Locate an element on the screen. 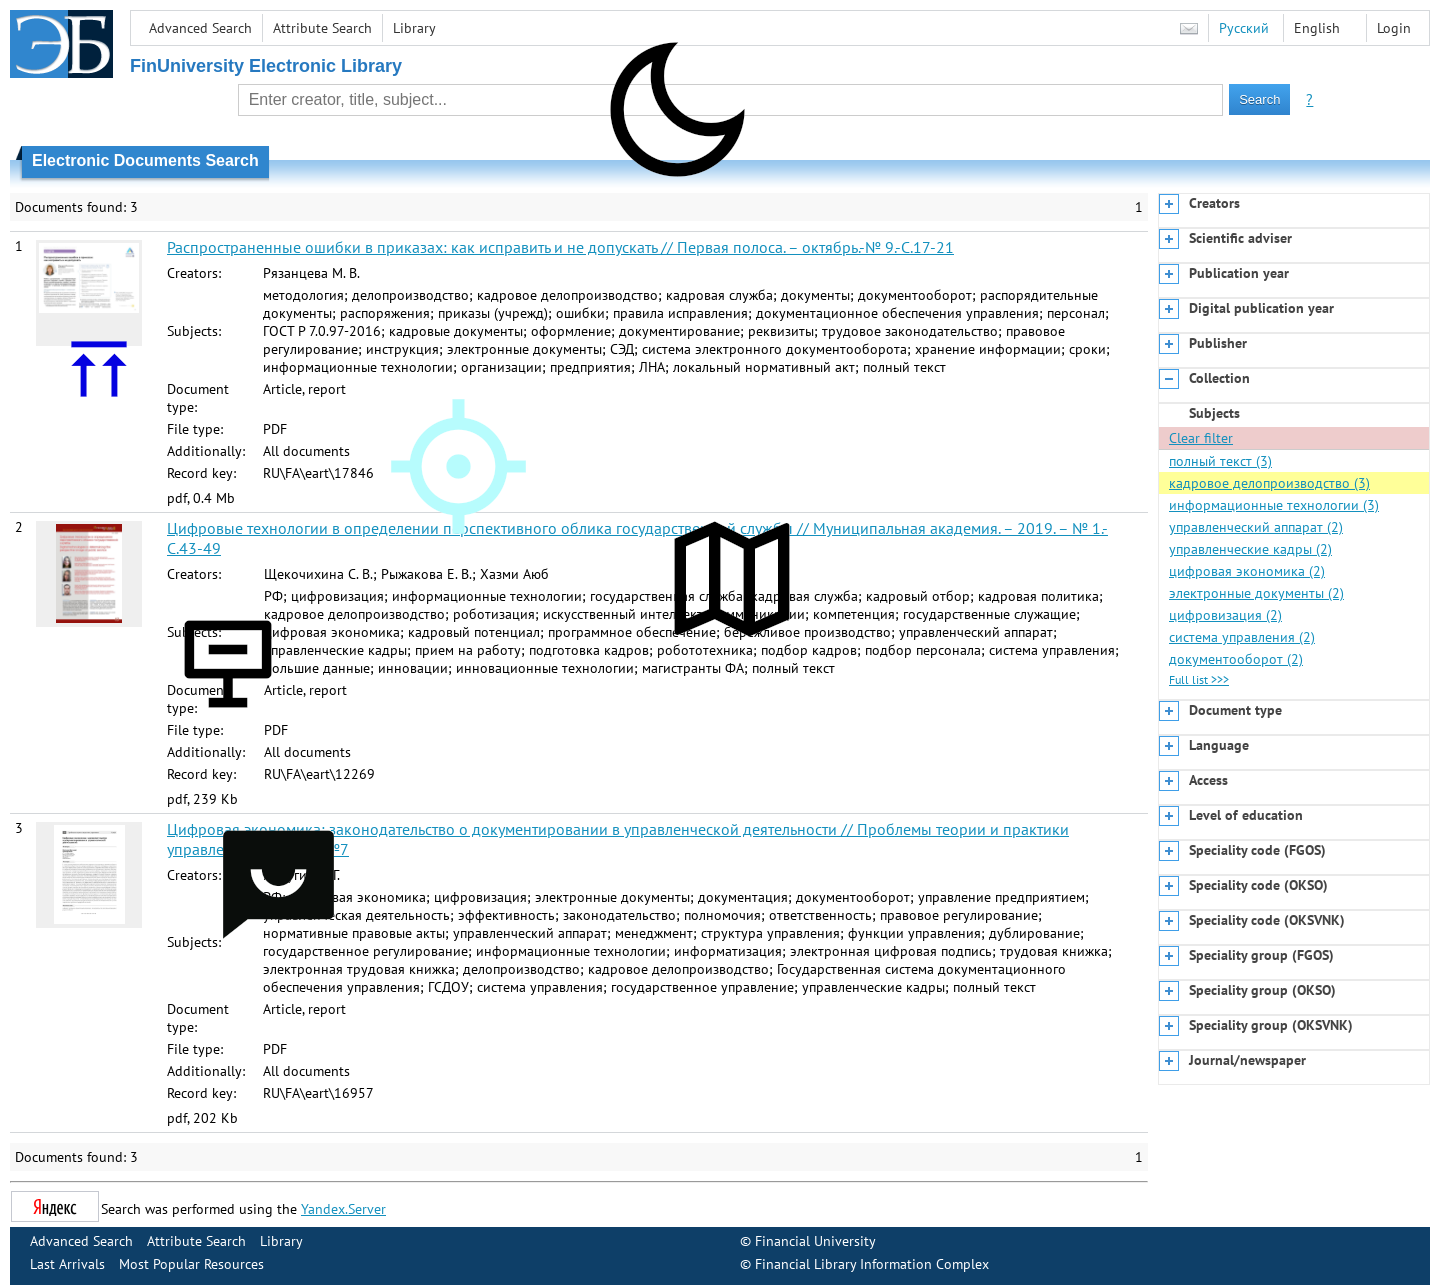 This screenshot has width=1440, height=1285. focus on a specific area or element is located at coordinates (458, 466).